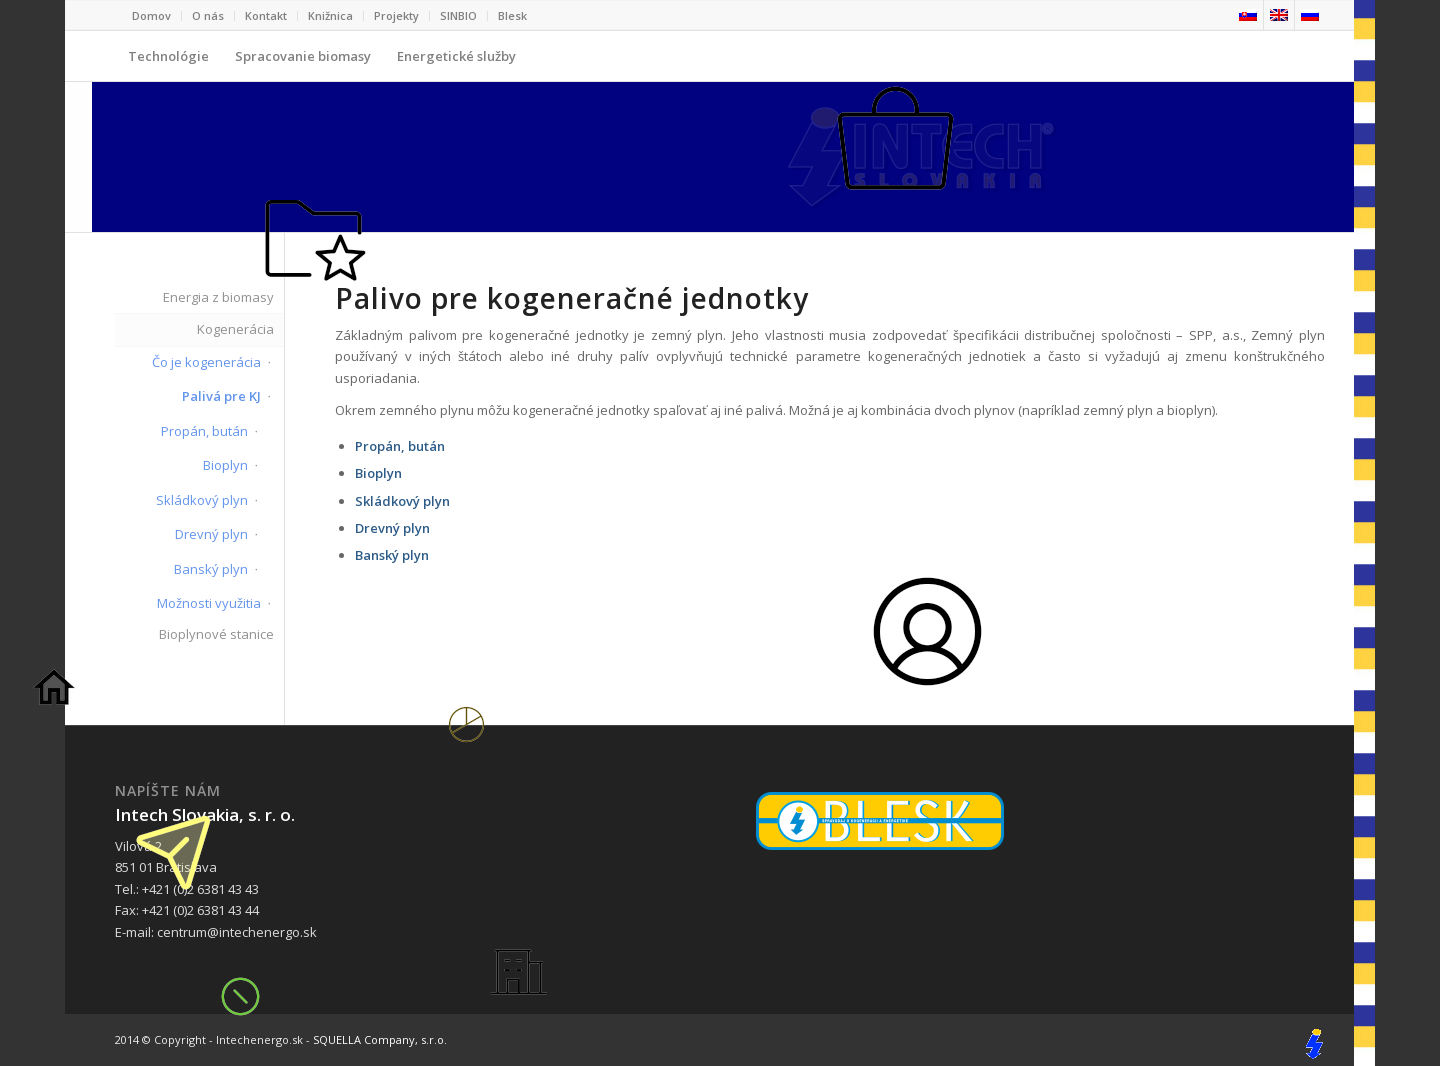  I want to click on access your starred or favorite folders, so click(313, 236).